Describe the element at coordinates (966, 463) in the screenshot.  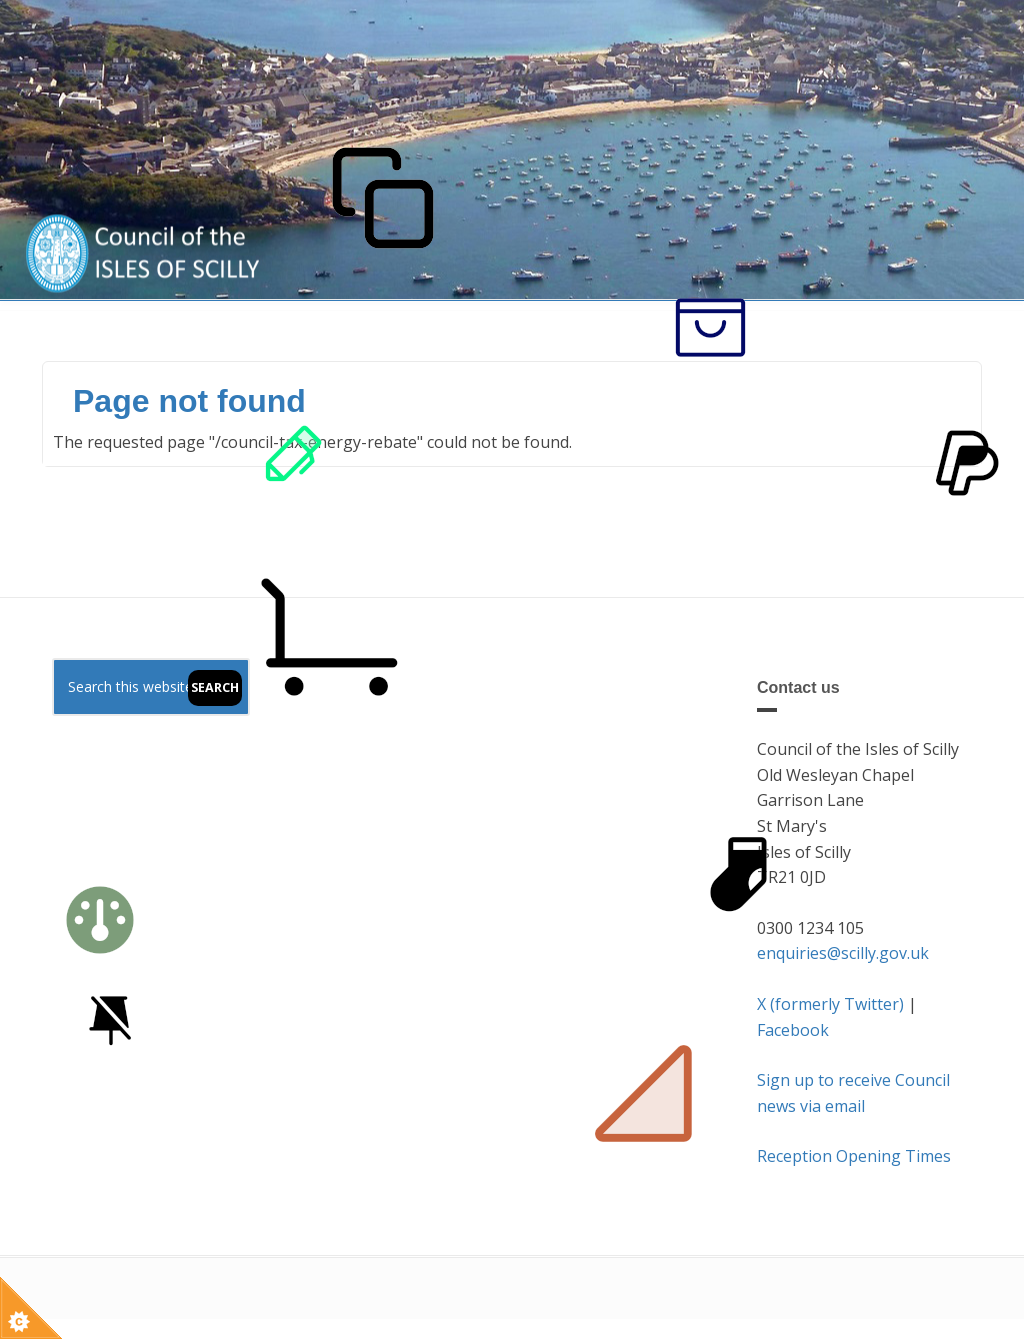
I see `pay with PayPal` at that location.